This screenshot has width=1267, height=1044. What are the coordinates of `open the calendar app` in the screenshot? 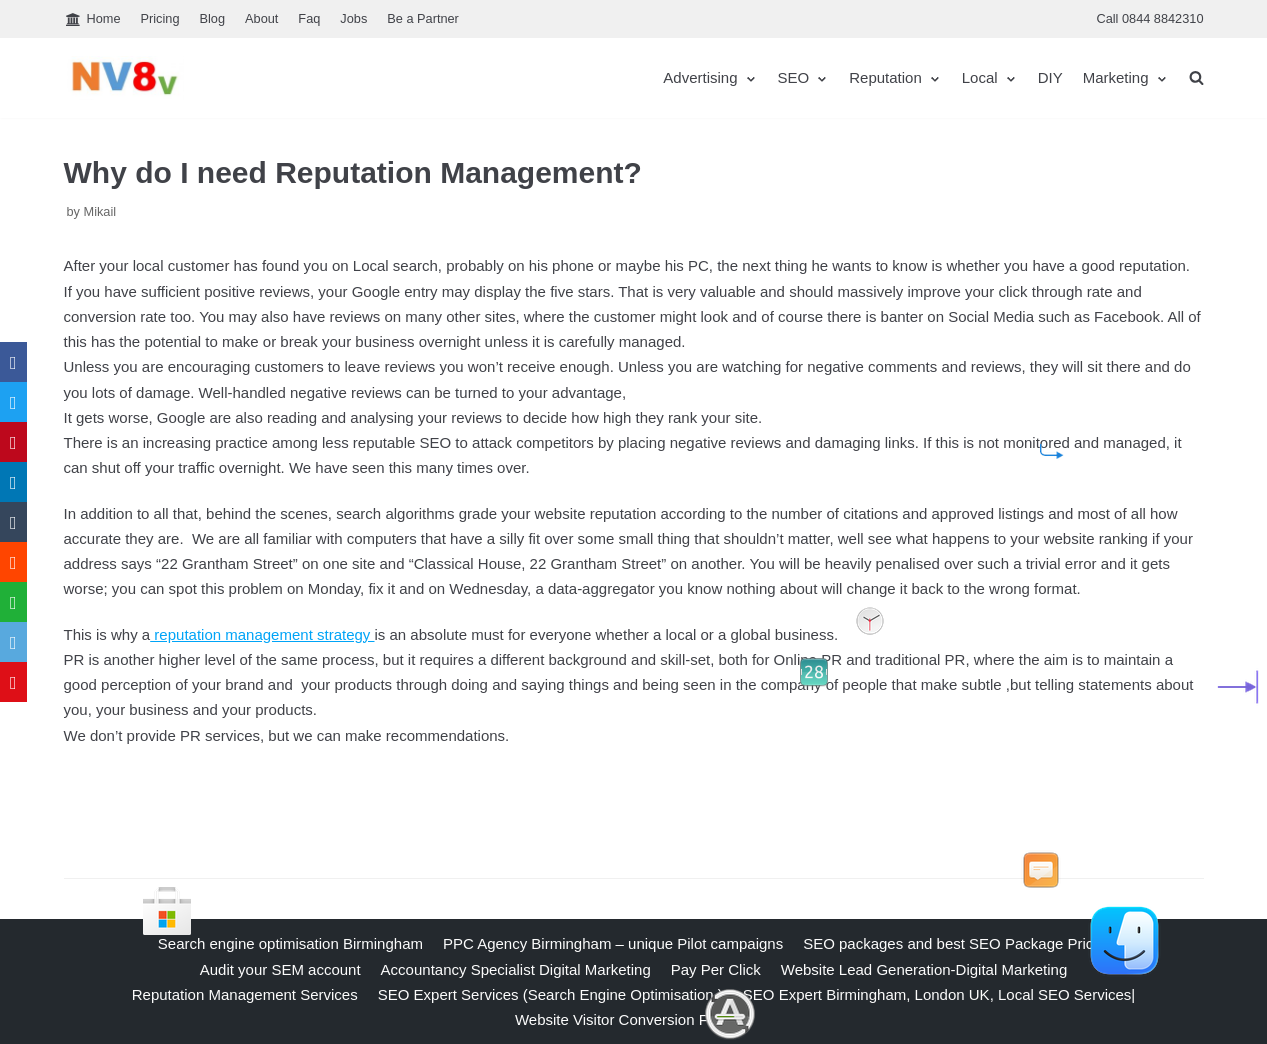 It's located at (814, 672).